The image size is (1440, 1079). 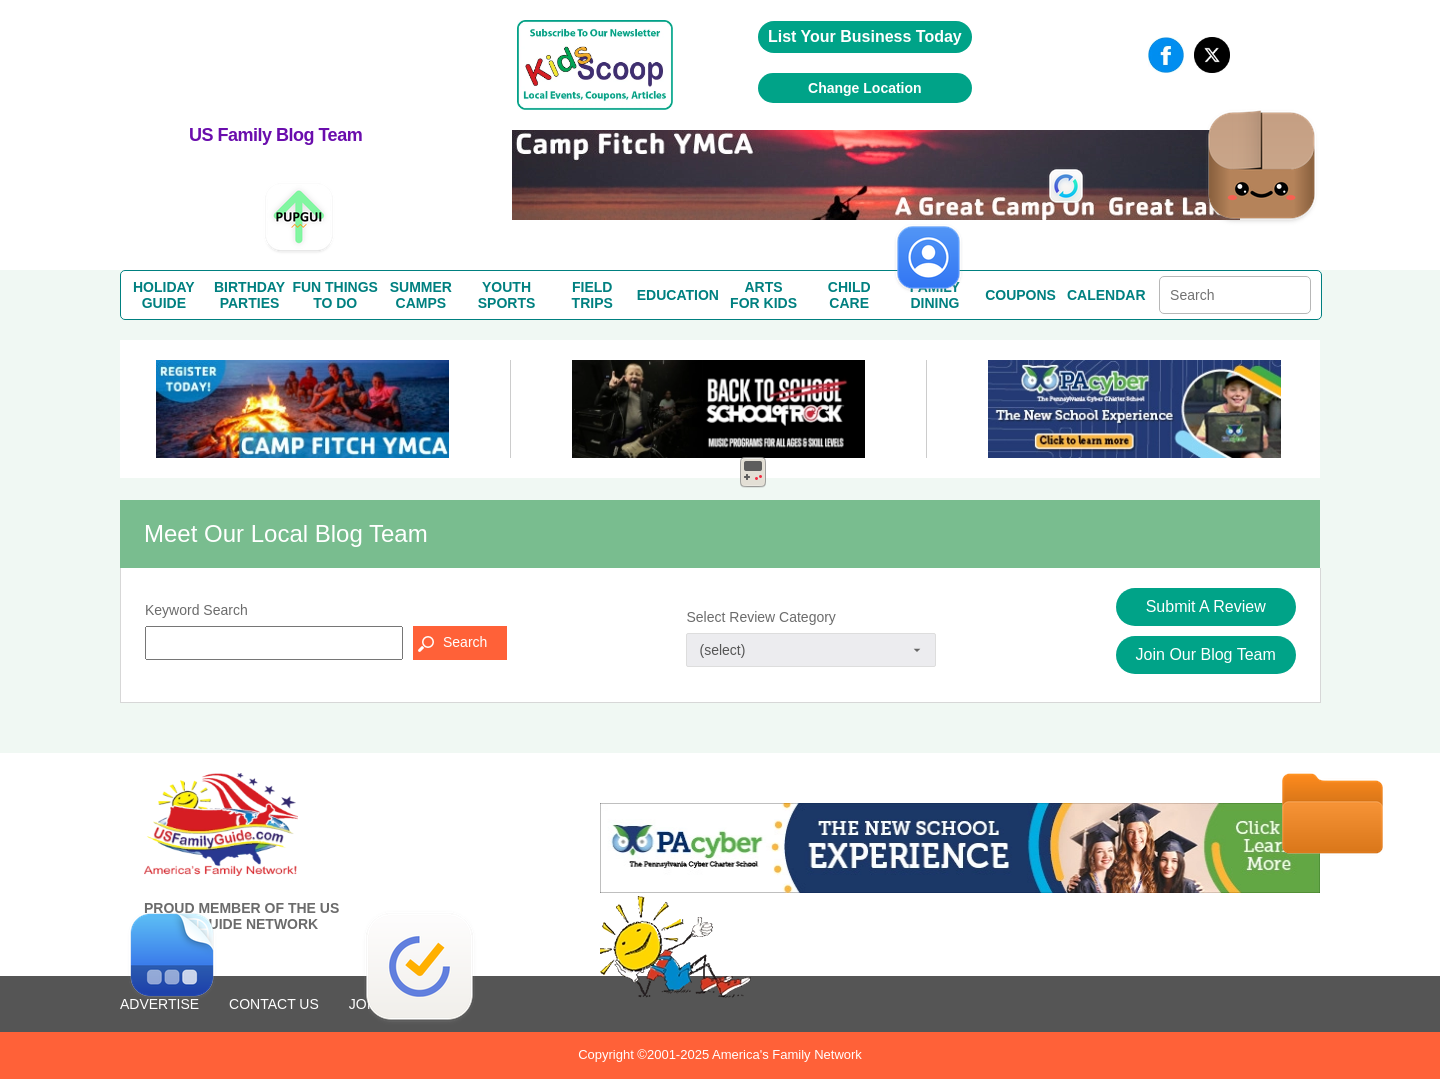 I want to click on launch ProtonUp-Qt to manage Proton and Wine compatibility tools, so click(x=299, y=217).